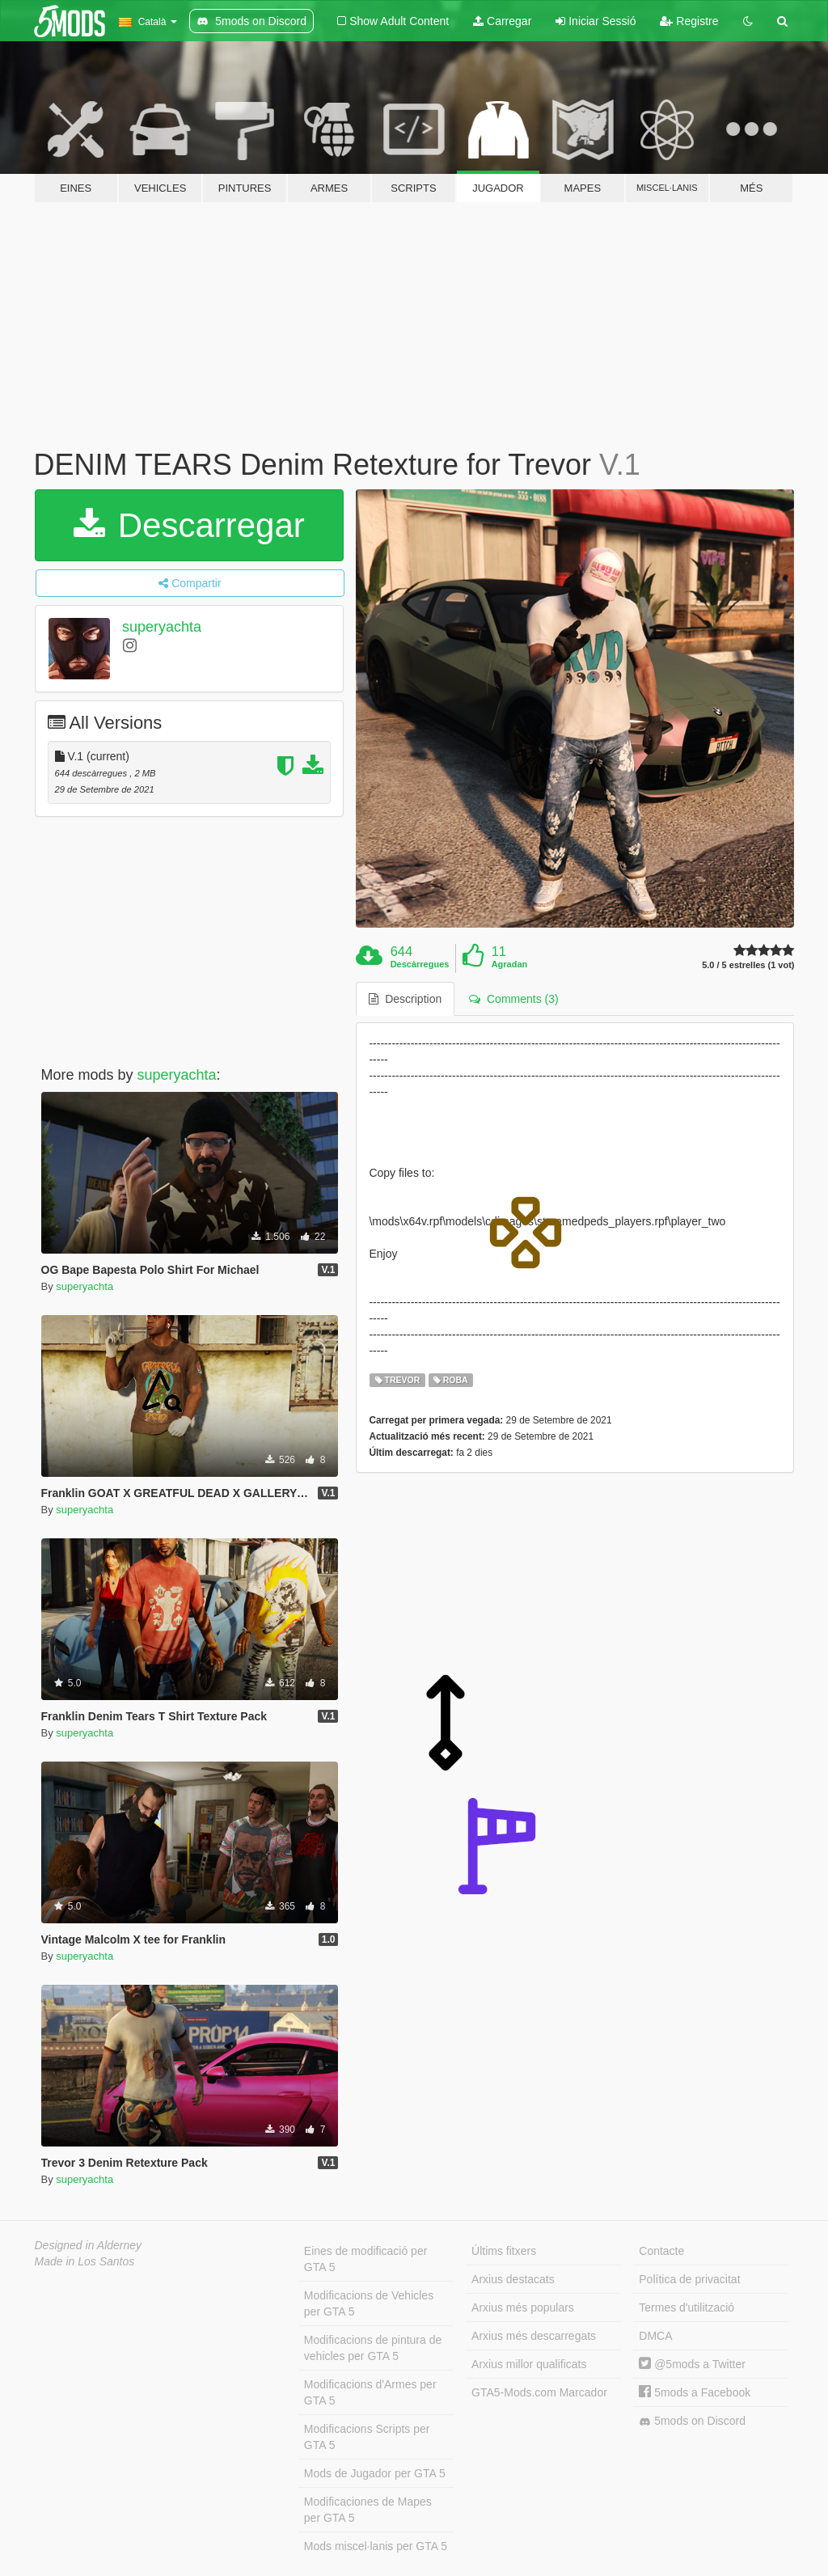 The width and height of the screenshot is (828, 2576). What do you see at coordinates (160, 1390) in the screenshot?
I see `search for directions or routes` at bounding box center [160, 1390].